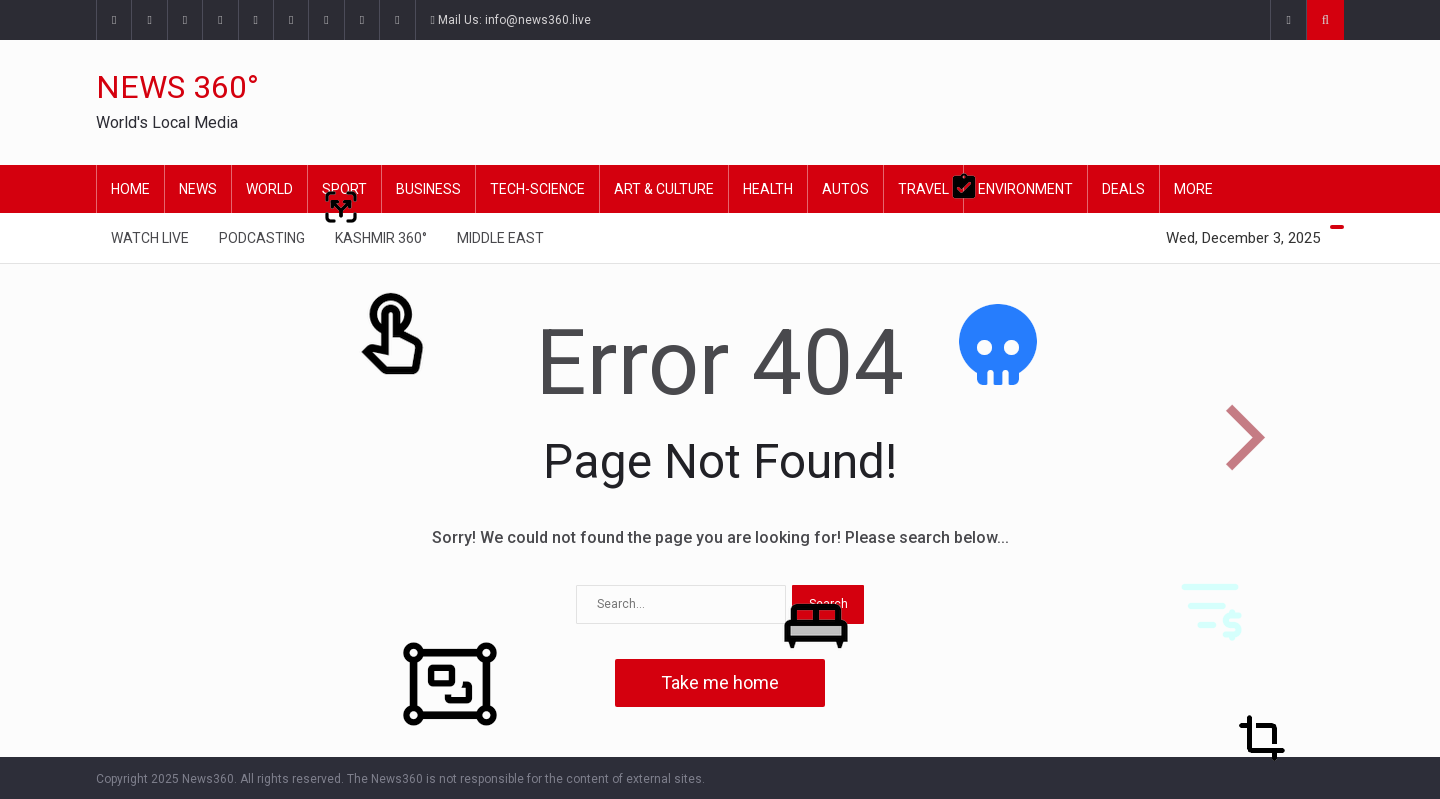 The image size is (1440, 799). I want to click on group selected objects together, so click(450, 684).